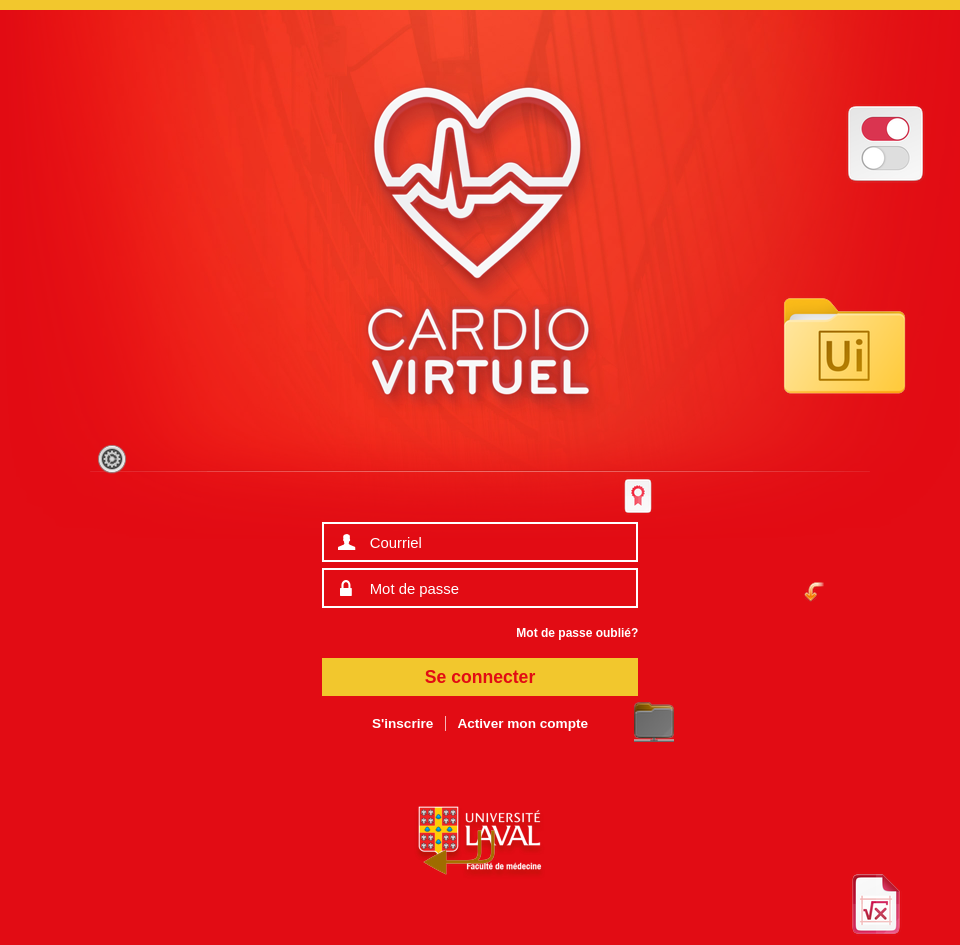 This screenshot has height=945, width=960. What do you see at coordinates (885, 143) in the screenshot?
I see `open system settings or preferences` at bounding box center [885, 143].